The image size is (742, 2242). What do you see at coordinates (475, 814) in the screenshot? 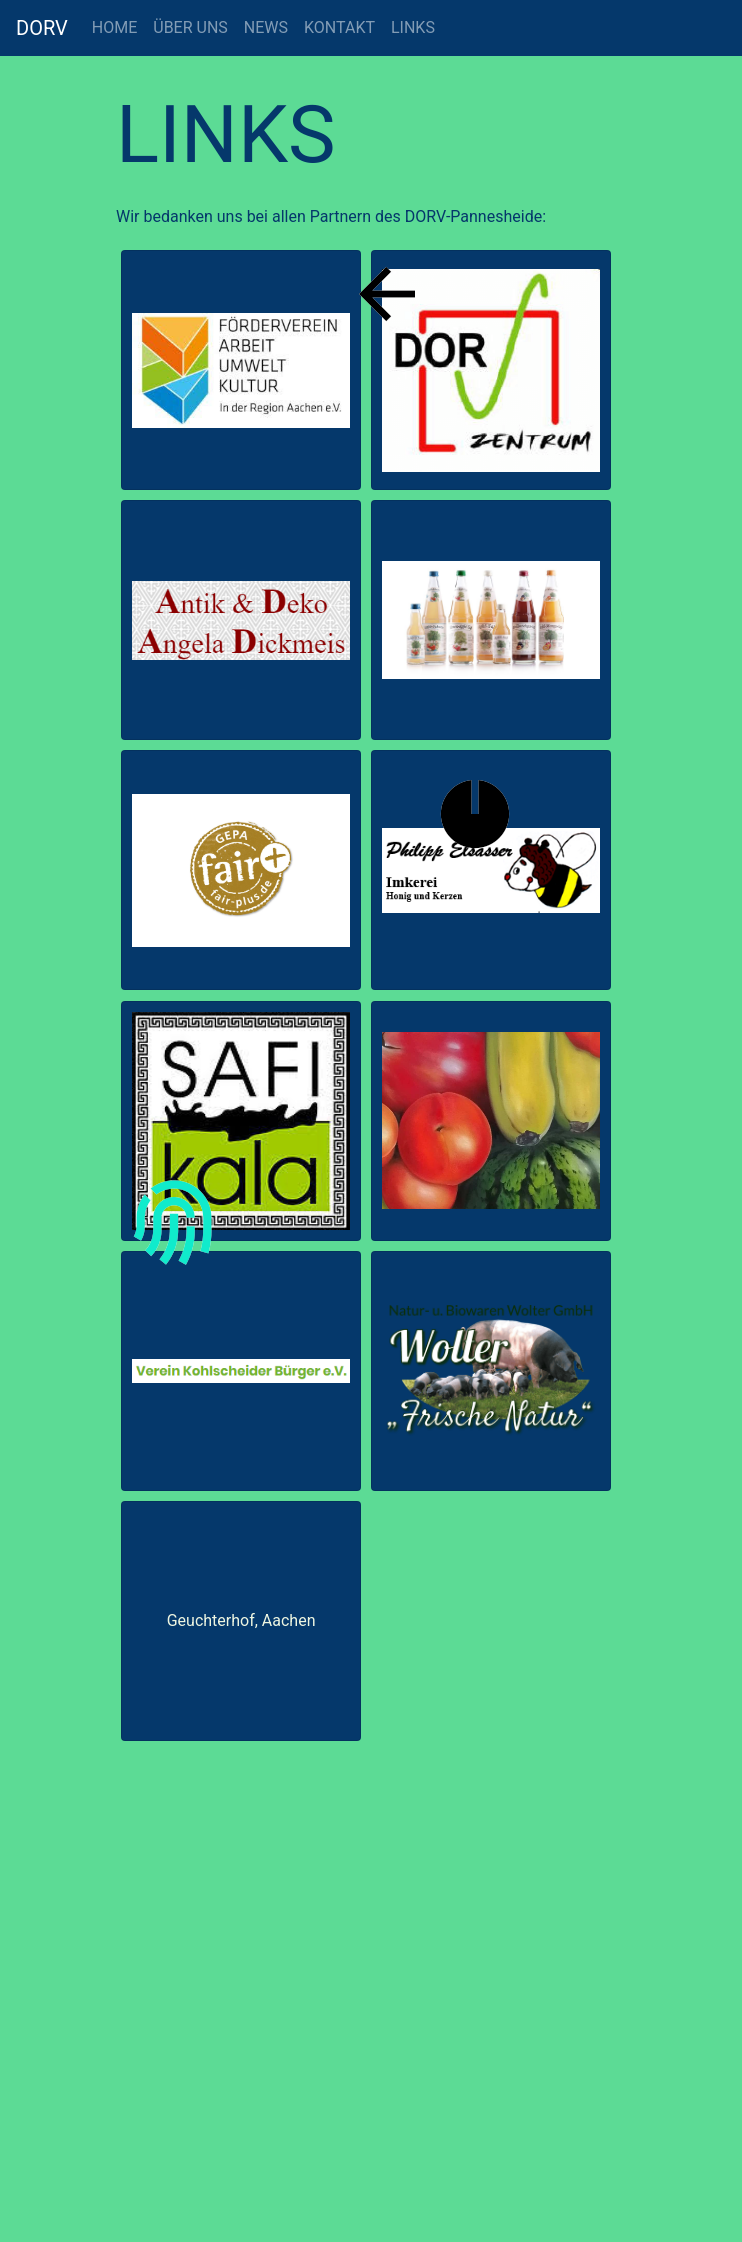
I see `power off or shut down the device` at bounding box center [475, 814].